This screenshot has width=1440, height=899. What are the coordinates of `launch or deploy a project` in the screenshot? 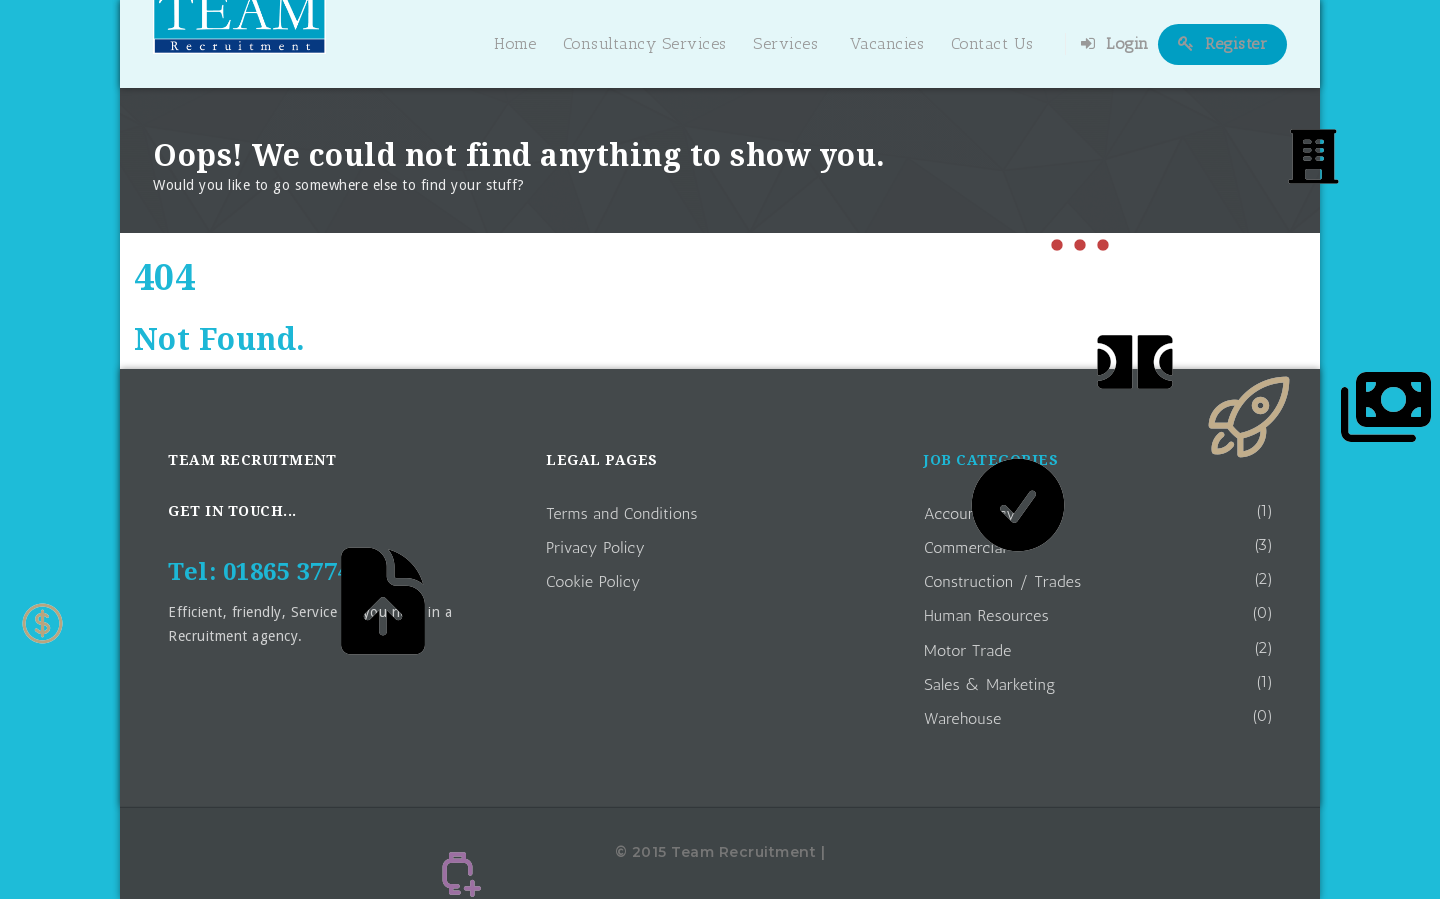 It's located at (1249, 417).